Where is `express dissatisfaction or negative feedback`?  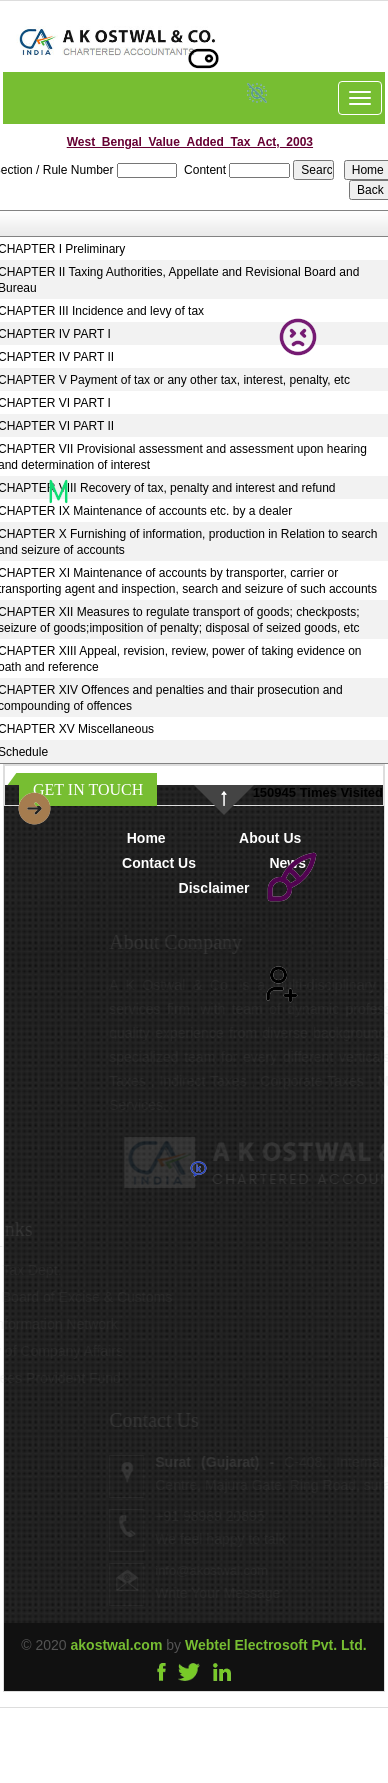 express dissatisfaction or negative feedback is located at coordinates (298, 337).